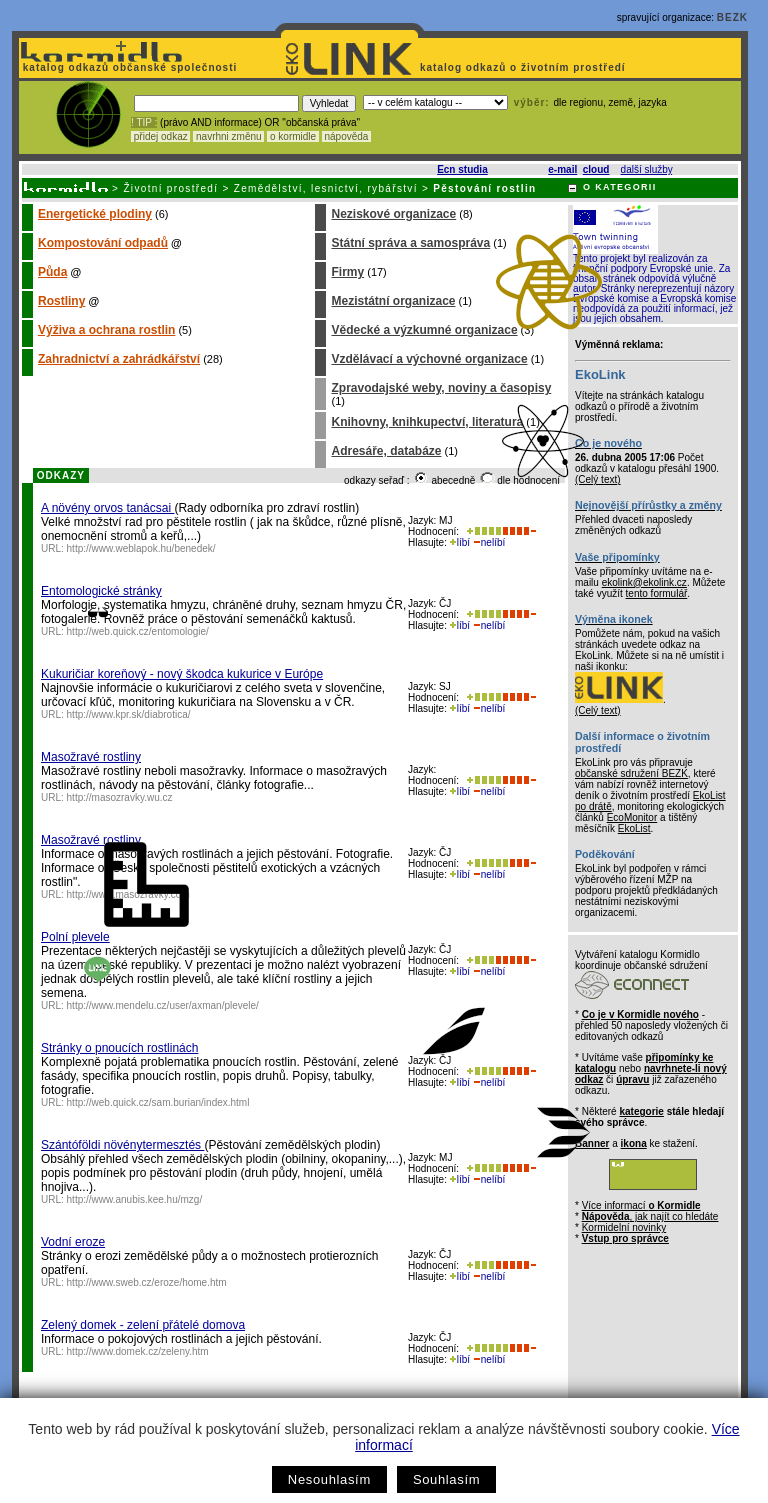 This screenshot has height=1503, width=768. What do you see at coordinates (146, 884) in the screenshot?
I see `access measurement or ruler tool` at bounding box center [146, 884].